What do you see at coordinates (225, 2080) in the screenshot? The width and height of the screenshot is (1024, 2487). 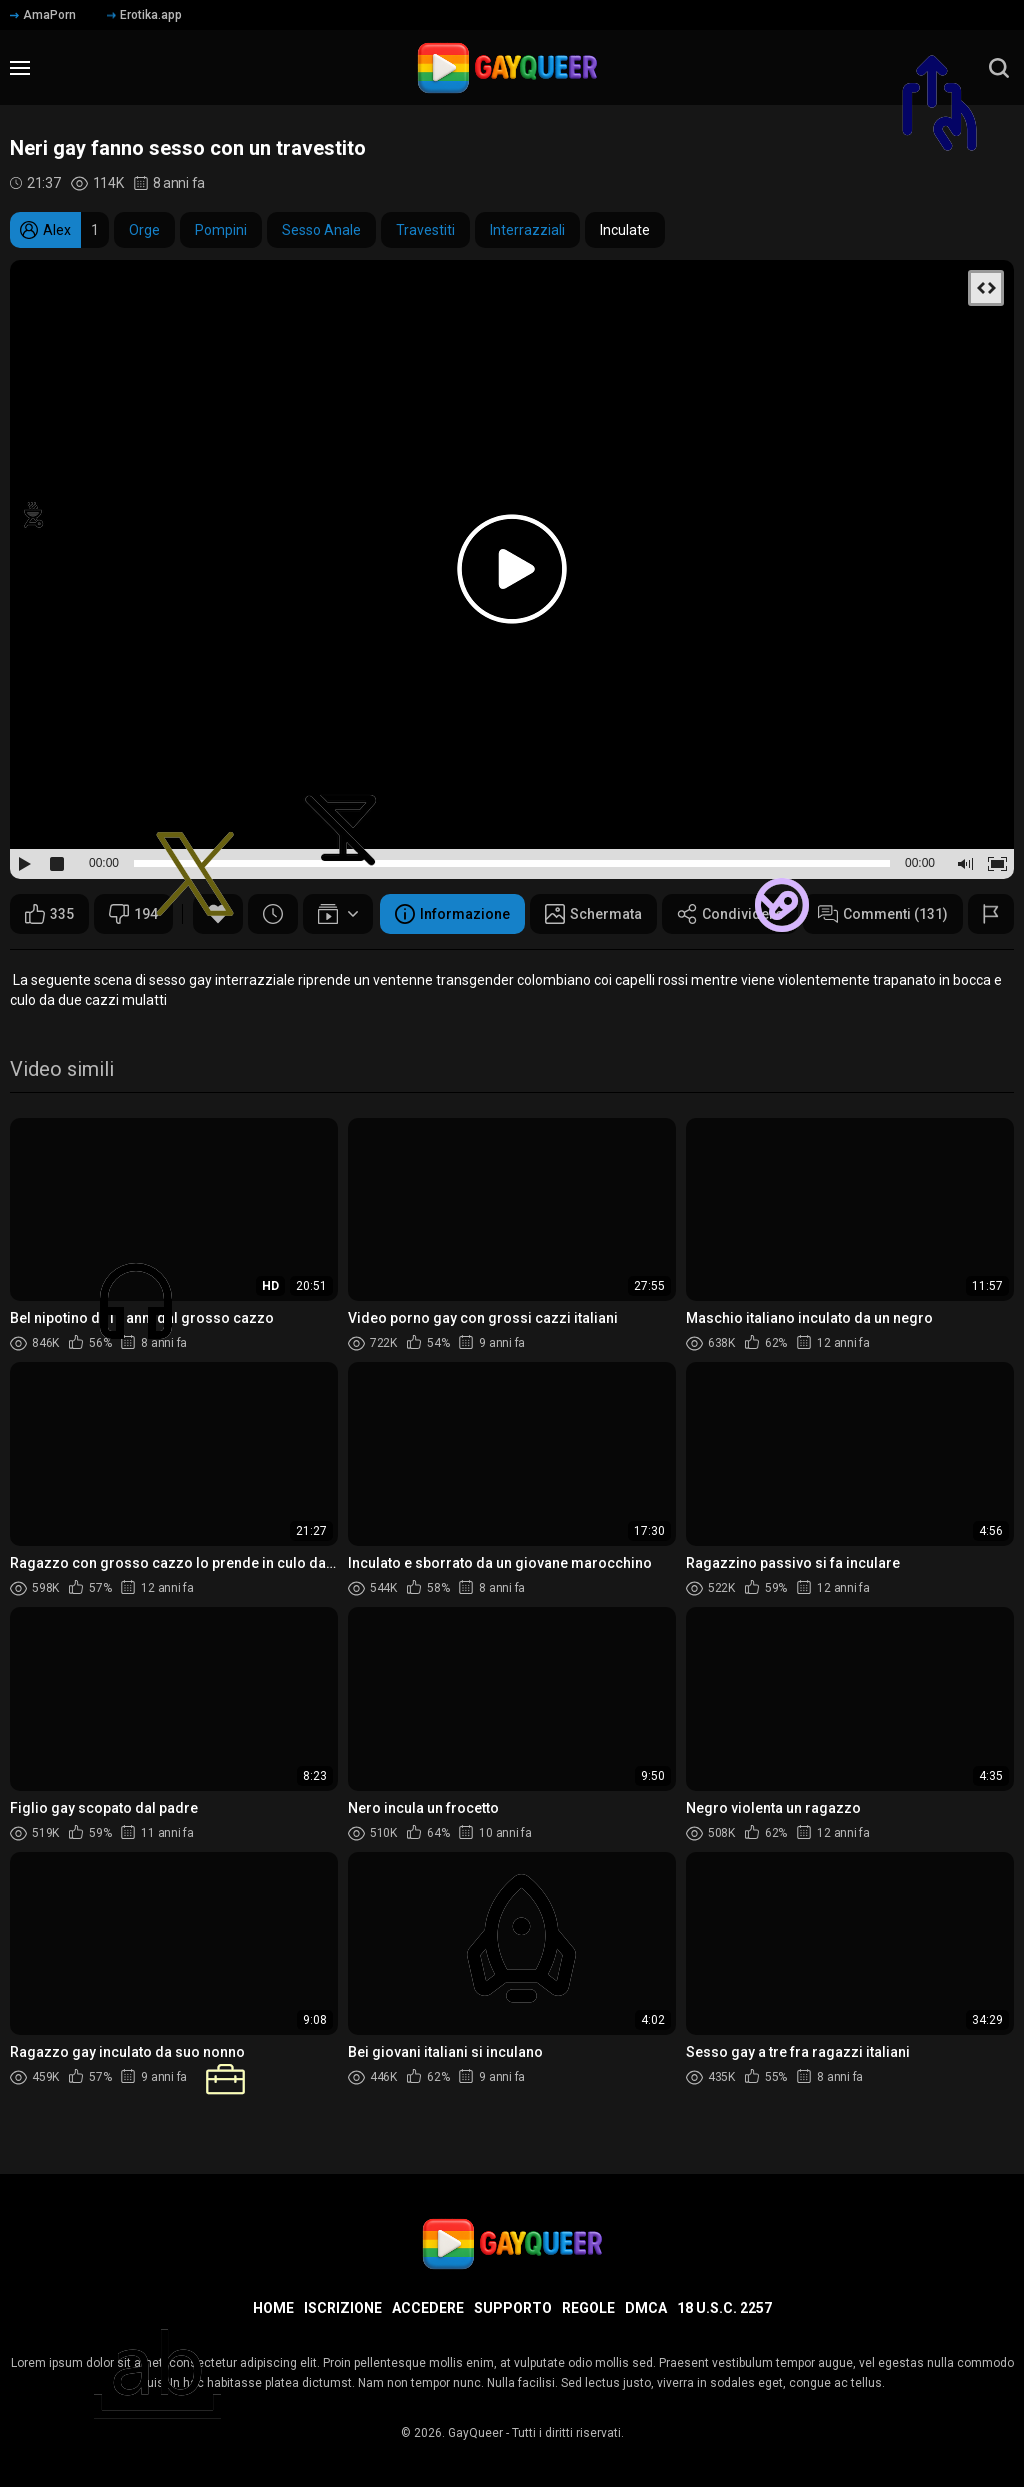 I see `access tools and utilities` at bounding box center [225, 2080].